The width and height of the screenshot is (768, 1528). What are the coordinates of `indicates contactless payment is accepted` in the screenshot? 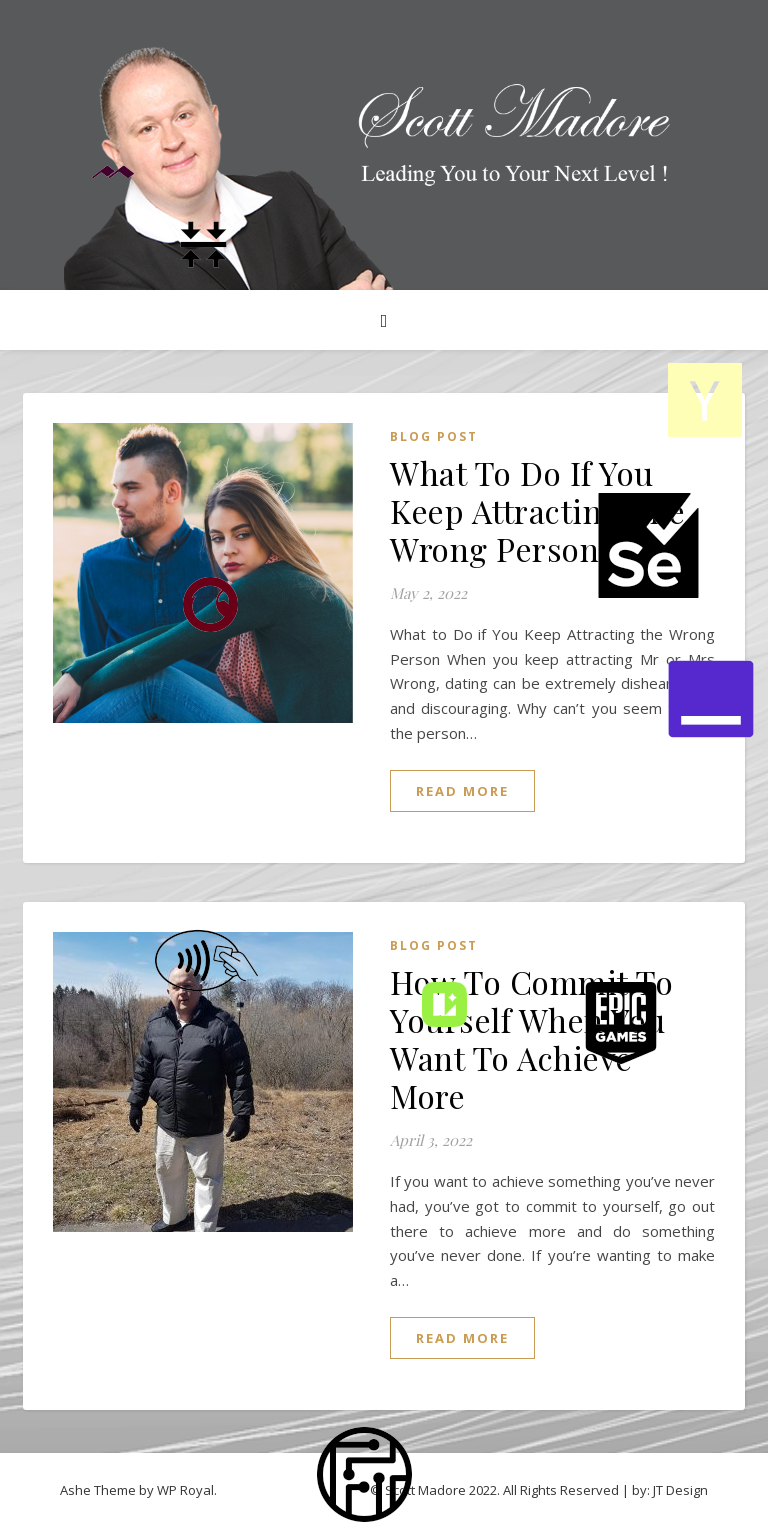 It's located at (206, 960).